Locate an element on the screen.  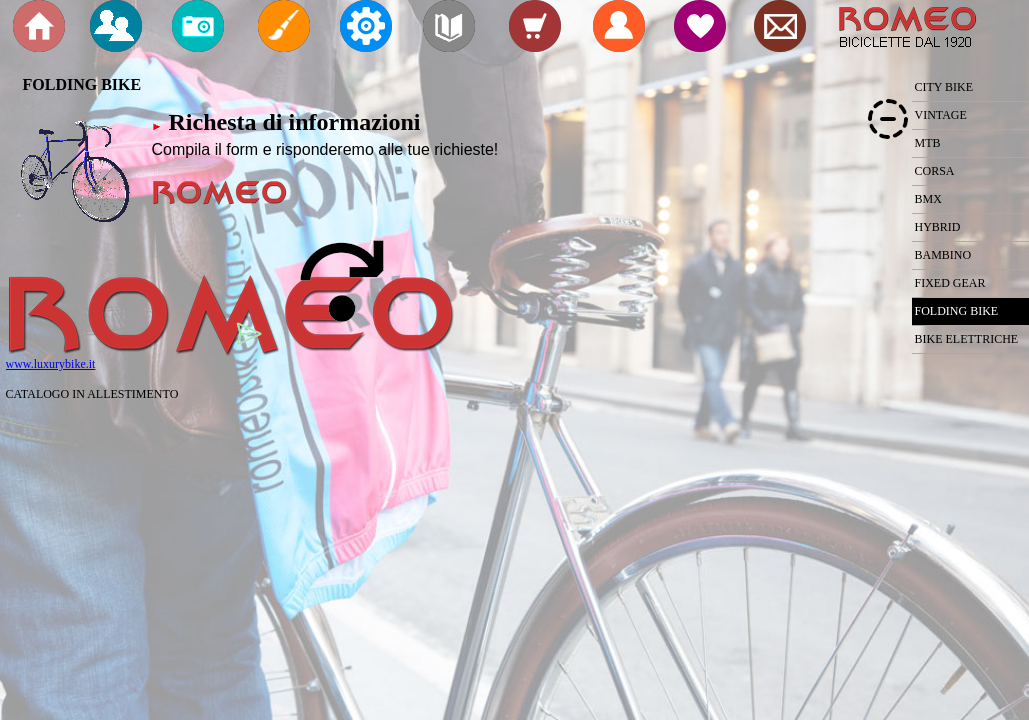
remove item from a pending or draft state is located at coordinates (888, 119).